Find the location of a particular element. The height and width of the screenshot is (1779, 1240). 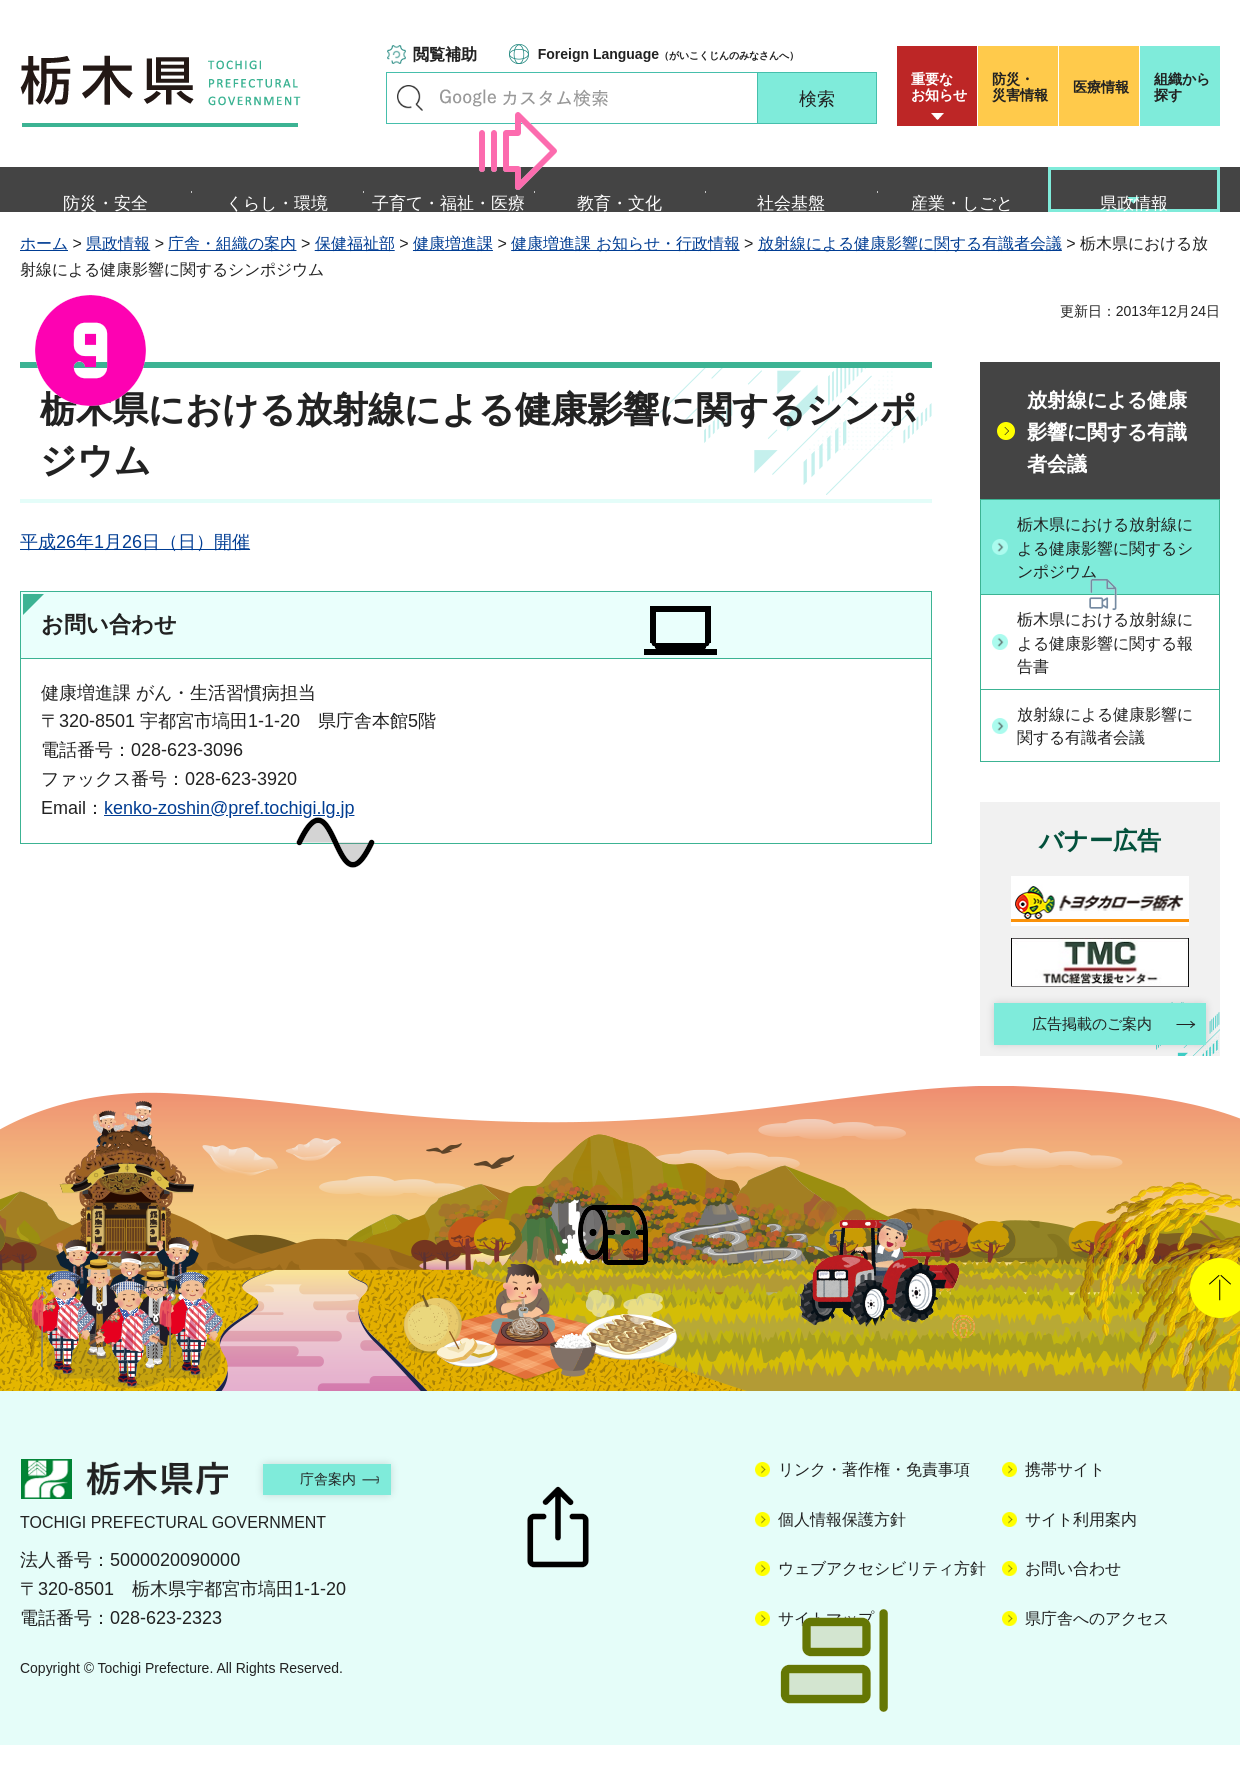

bathroom or restroom location indicator is located at coordinates (613, 1235).